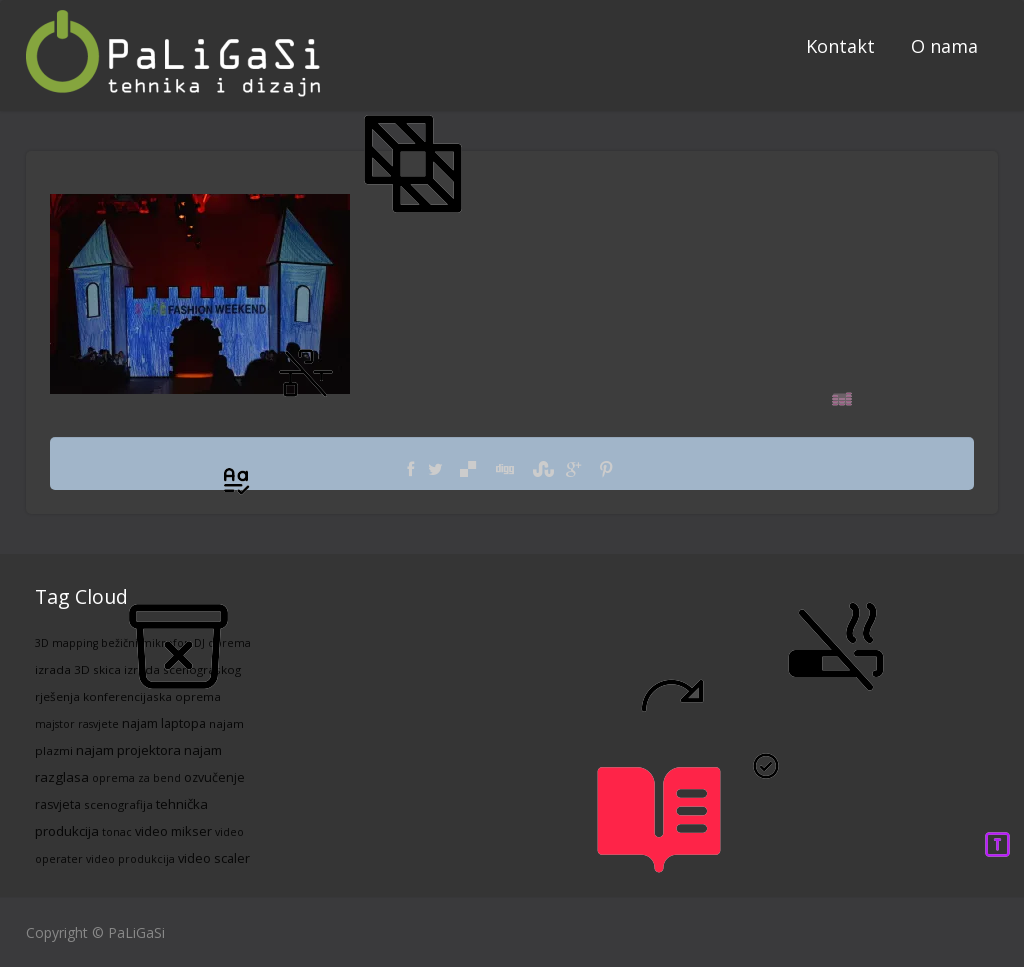 The width and height of the screenshot is (1024, 967). Describe the element at coordinates (766, 766) in the screenshot. I see `confirms a successful action or completion` at that location.